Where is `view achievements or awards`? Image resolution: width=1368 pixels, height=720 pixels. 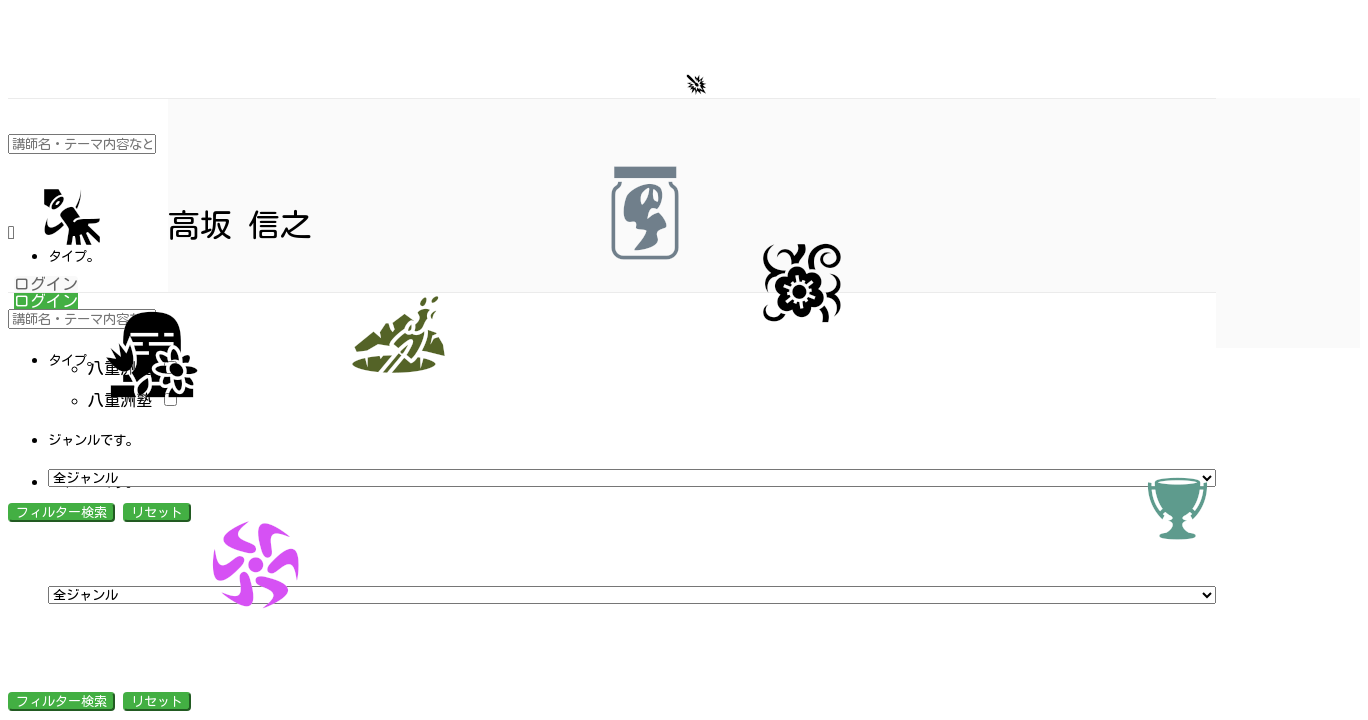 view achievements or awards is located at coordinates (1177, 508).